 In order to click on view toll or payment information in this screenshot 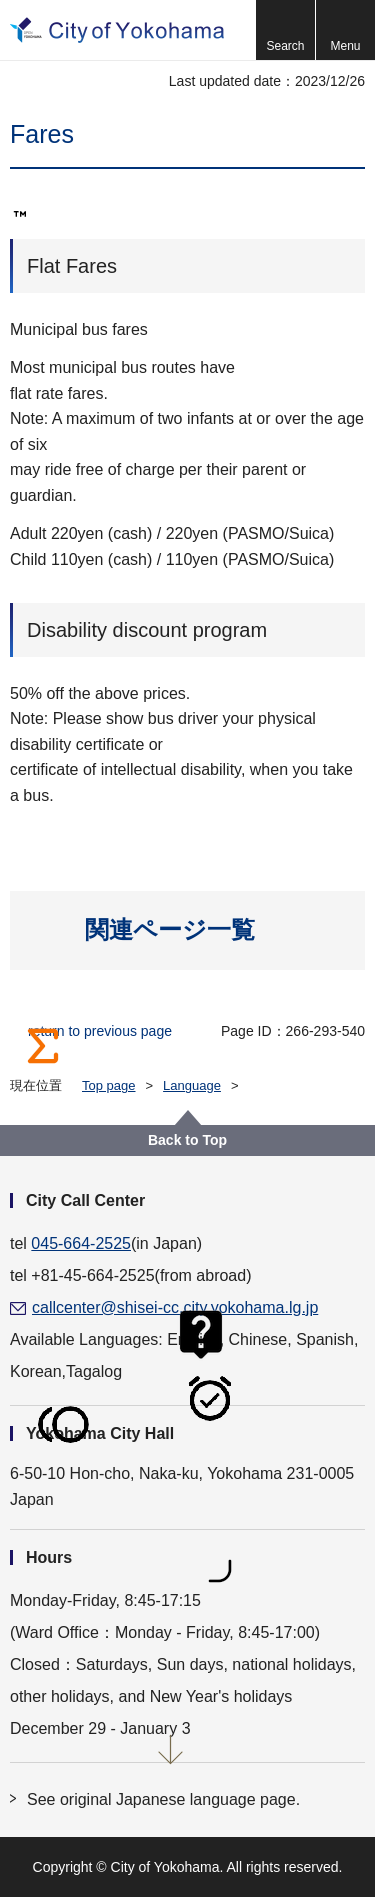, I will do `click(63, 1424)`.